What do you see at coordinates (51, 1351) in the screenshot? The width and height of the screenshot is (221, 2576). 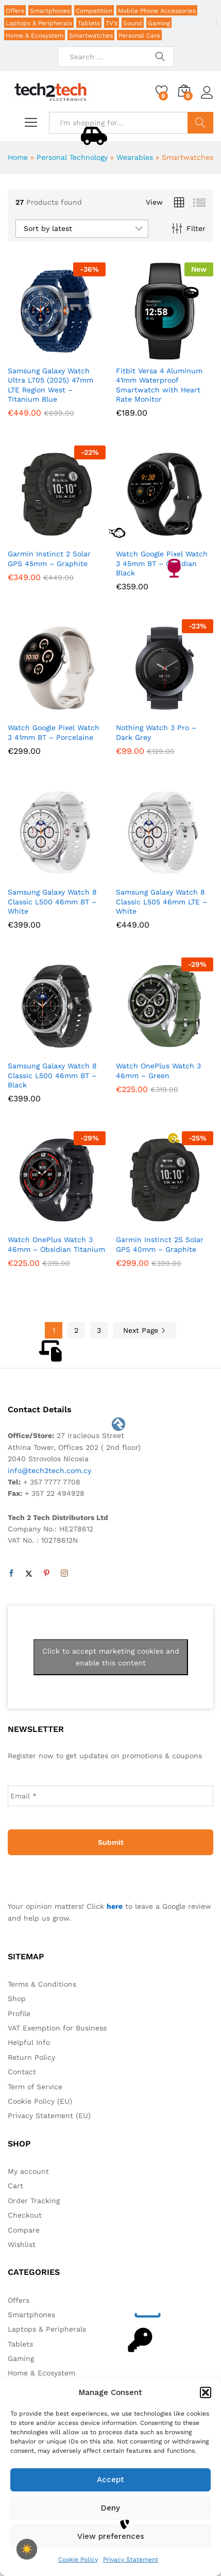 I see `access files on your computer` at bounding box center [51, 1351].